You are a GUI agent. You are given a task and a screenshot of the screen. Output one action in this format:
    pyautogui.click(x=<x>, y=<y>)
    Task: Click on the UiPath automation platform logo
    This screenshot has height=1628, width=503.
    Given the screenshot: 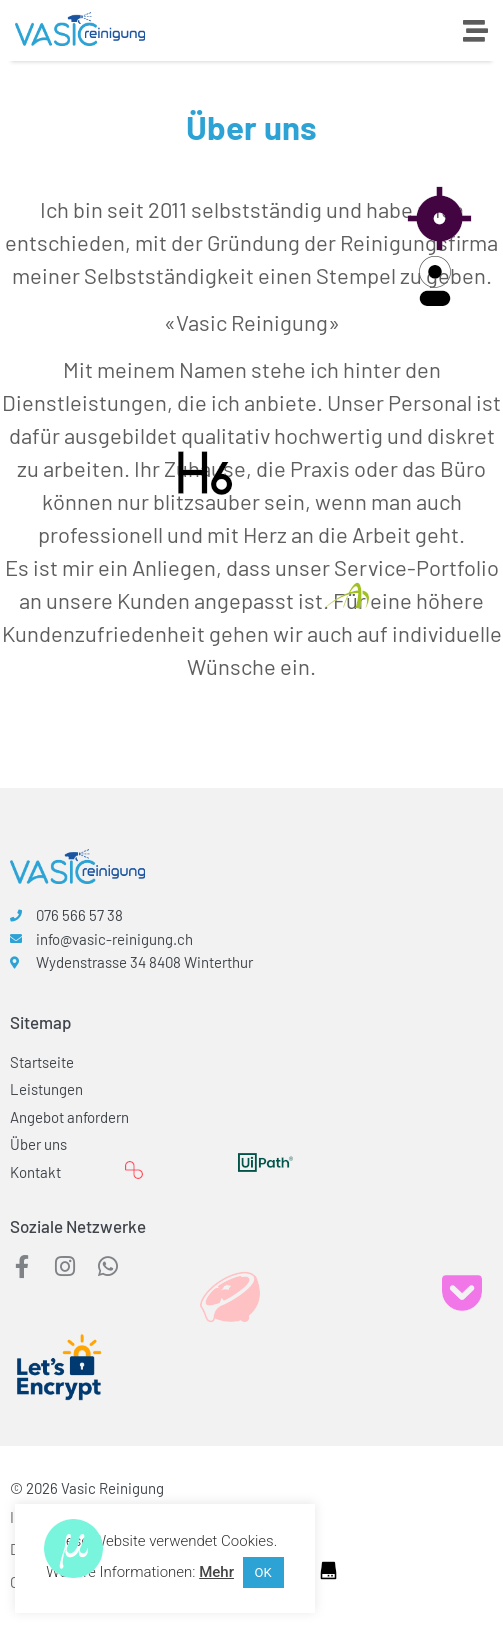 What is the action you would take?
    pyautogui.click(x=265, y=1162)
    